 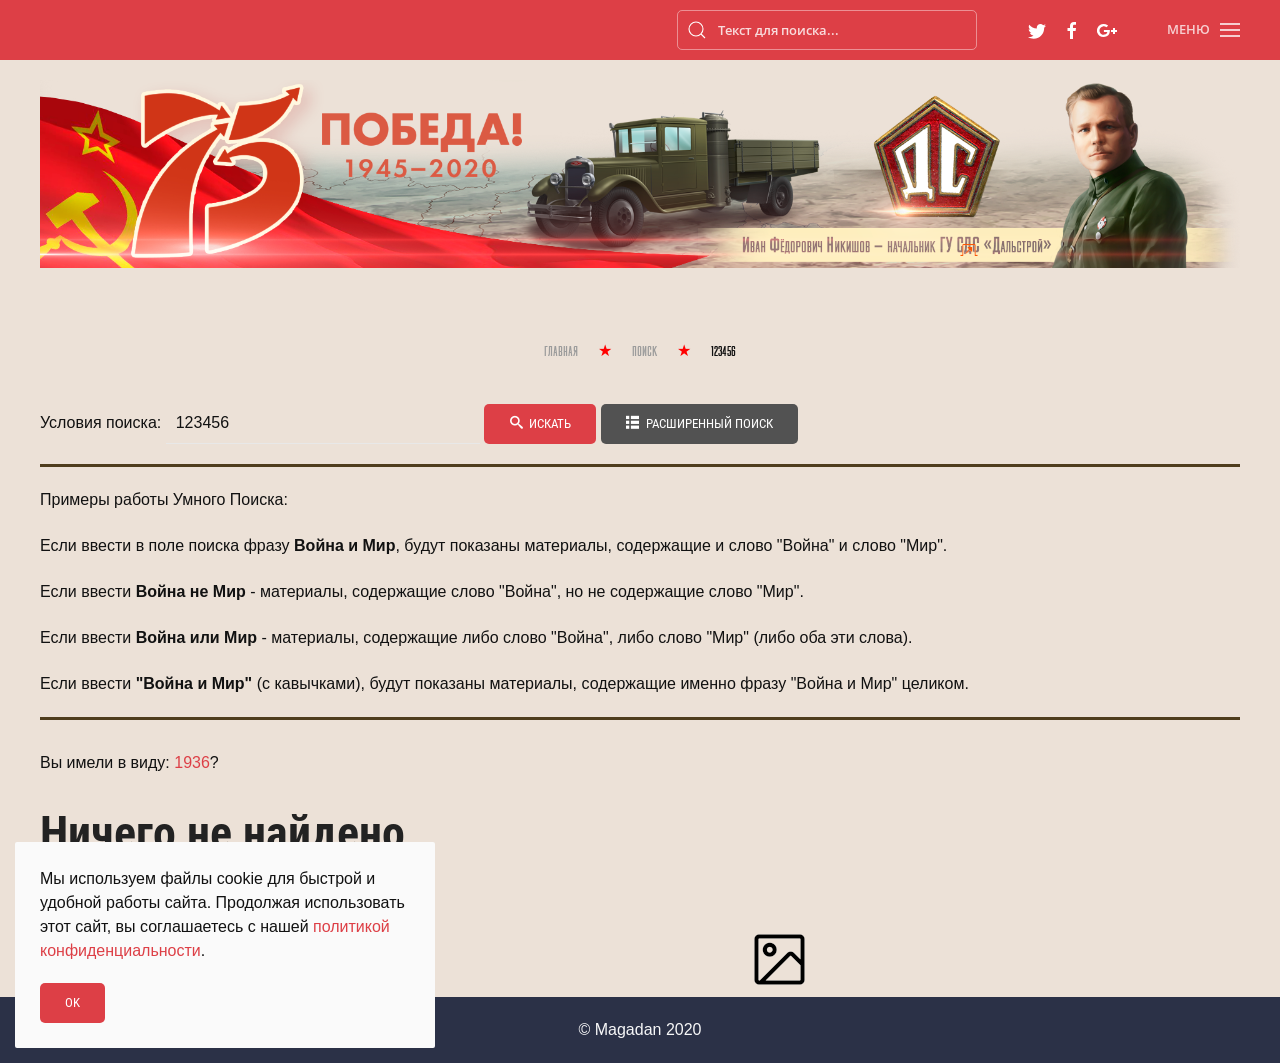 I want to click on open link in a new tab, so click(x=969, y=250).